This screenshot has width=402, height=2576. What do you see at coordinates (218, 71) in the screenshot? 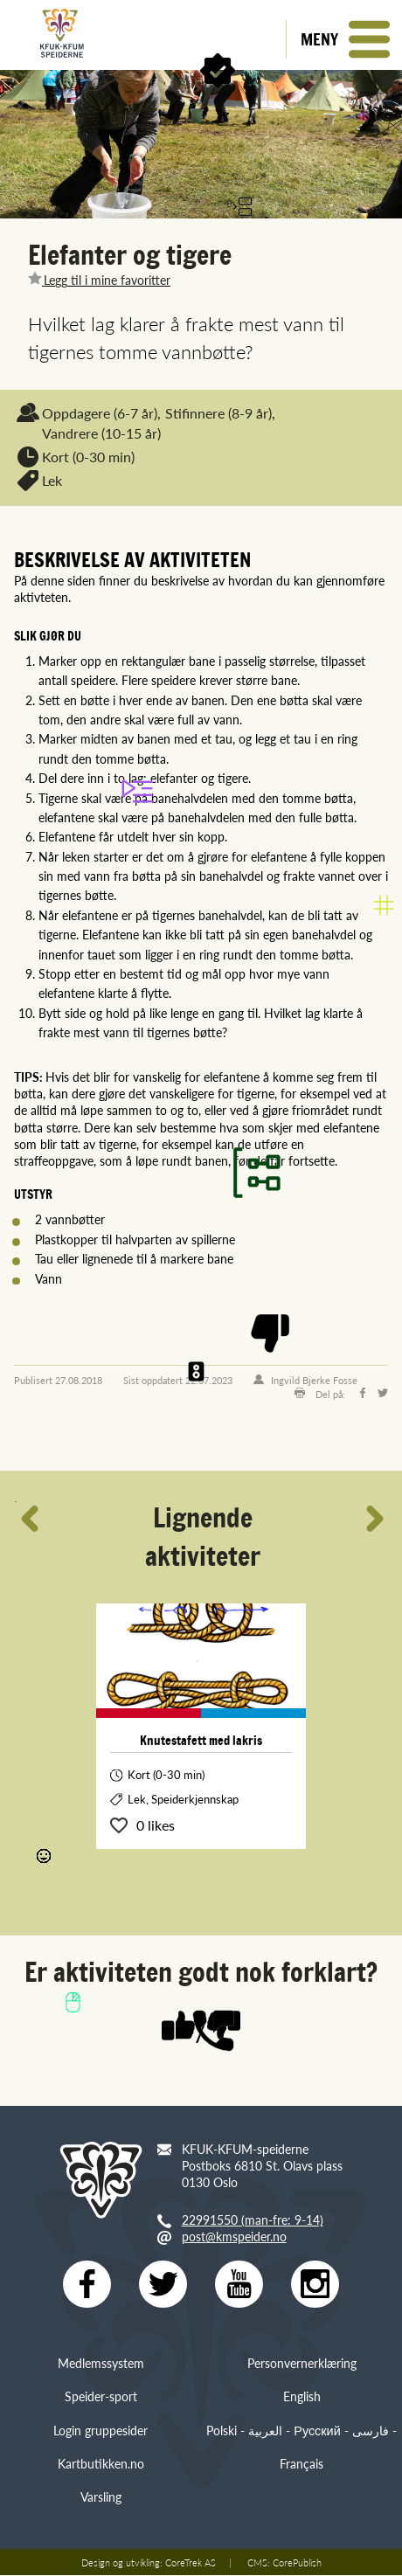
I see `indicates a verified or authenticated account` at bounding box center [218, 71].